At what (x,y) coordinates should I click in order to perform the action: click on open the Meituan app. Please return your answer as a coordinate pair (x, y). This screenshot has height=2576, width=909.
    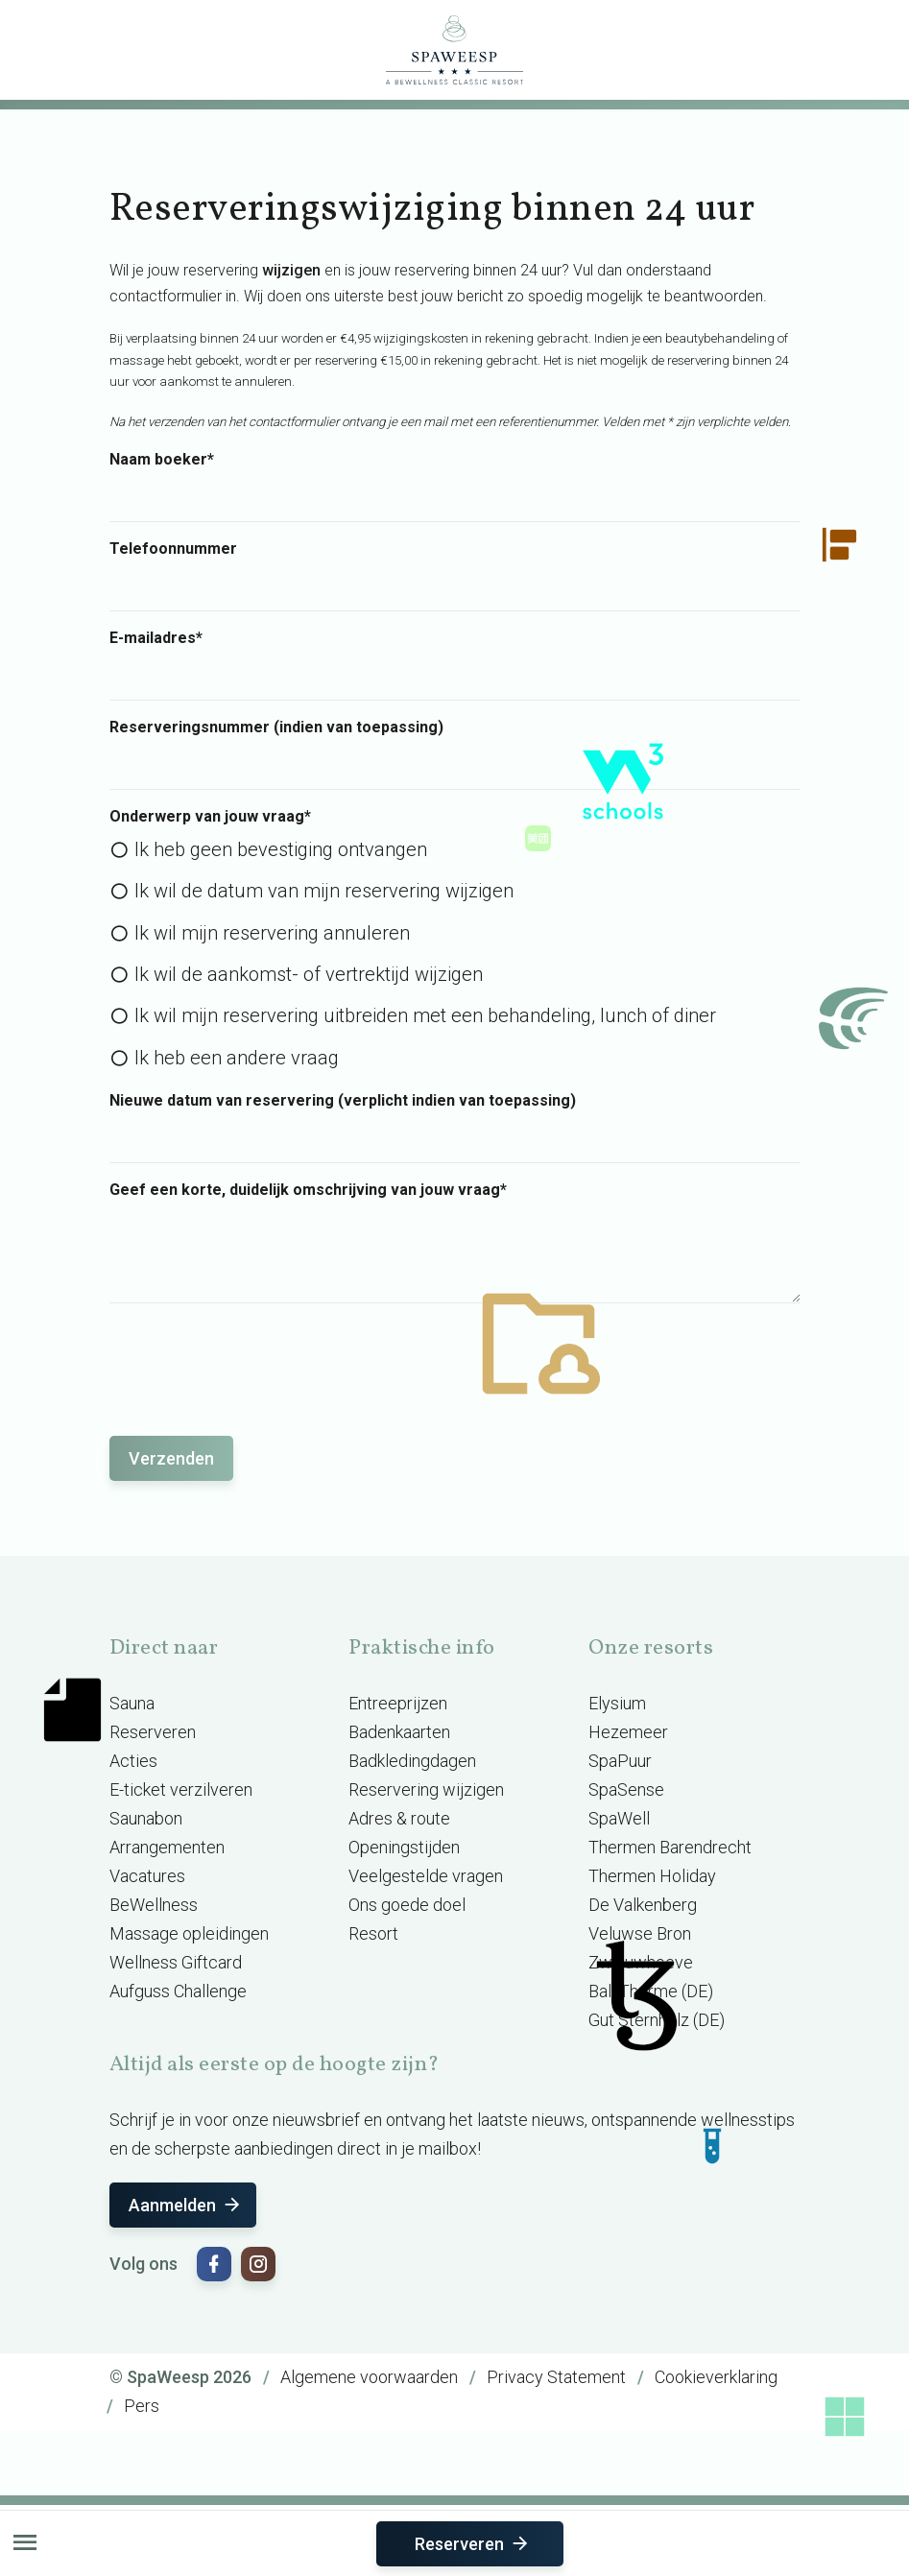
    Looking at the image, I should click on (538, 838).